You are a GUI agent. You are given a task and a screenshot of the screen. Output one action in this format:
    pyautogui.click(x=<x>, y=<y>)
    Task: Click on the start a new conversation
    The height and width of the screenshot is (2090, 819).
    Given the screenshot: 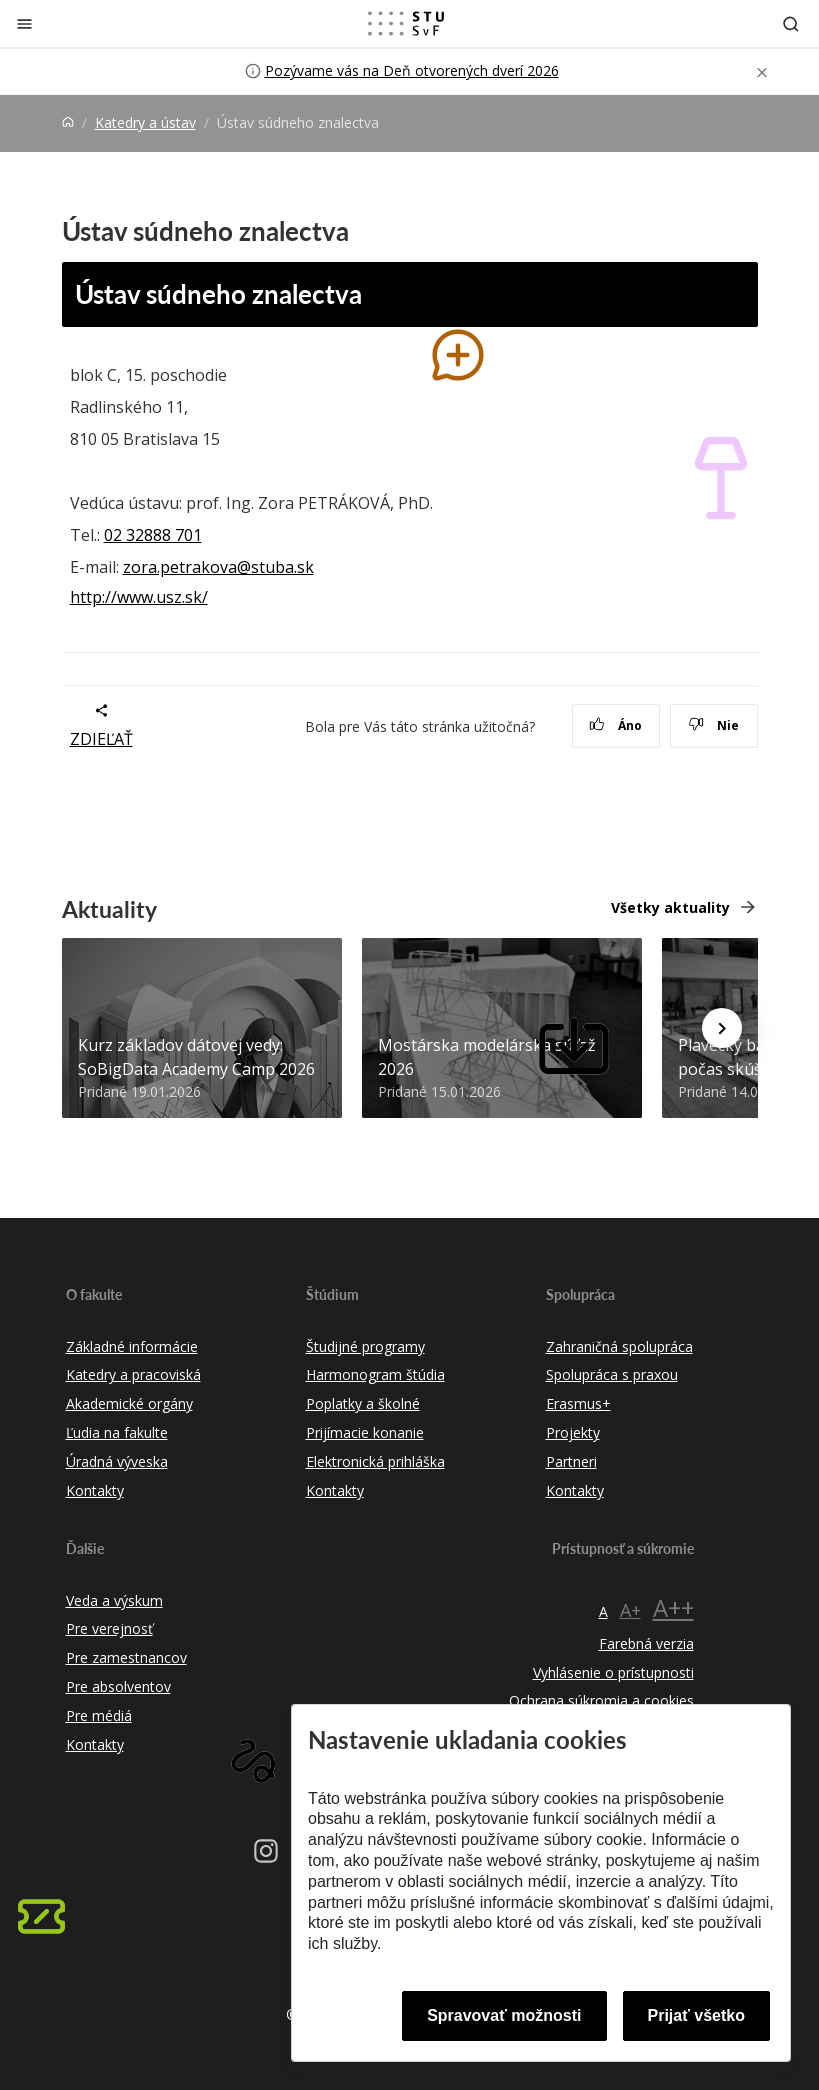 What is the action you would take?
    pyautogui.click(x=458, y=355)
    